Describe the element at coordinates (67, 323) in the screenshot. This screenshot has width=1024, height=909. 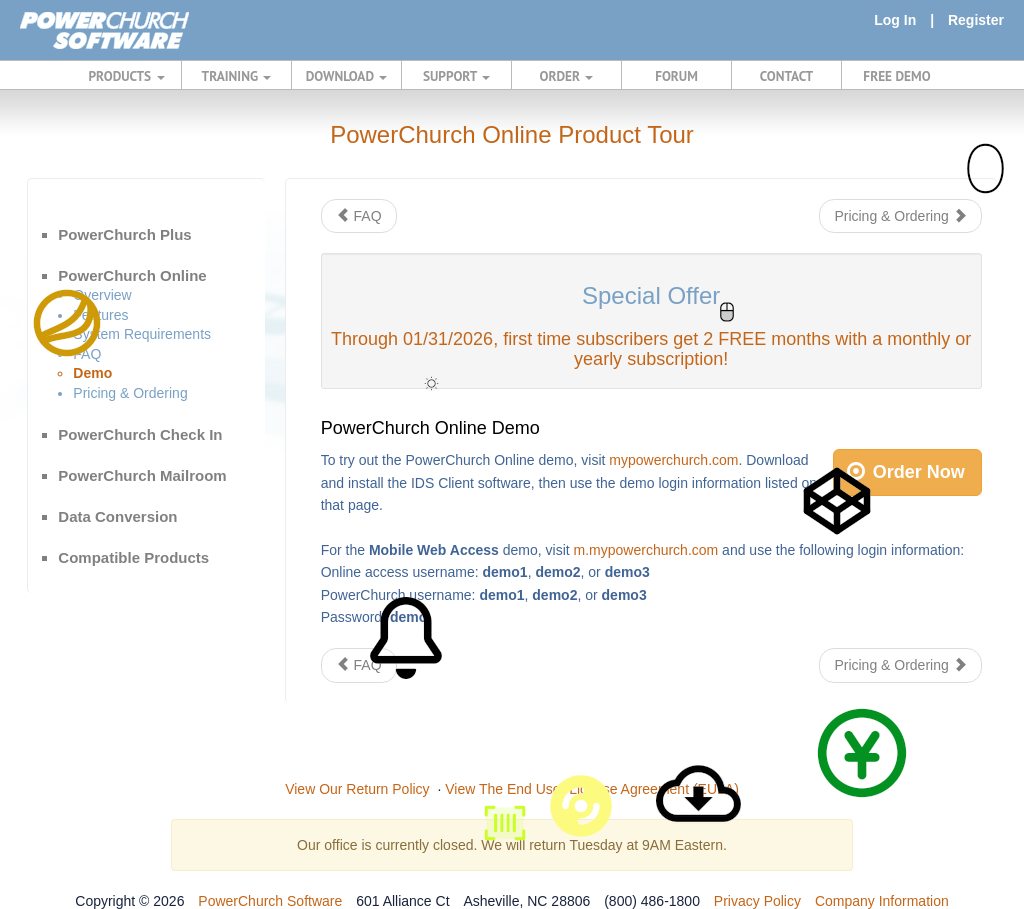
I see `pepsi brand logo` at that location.